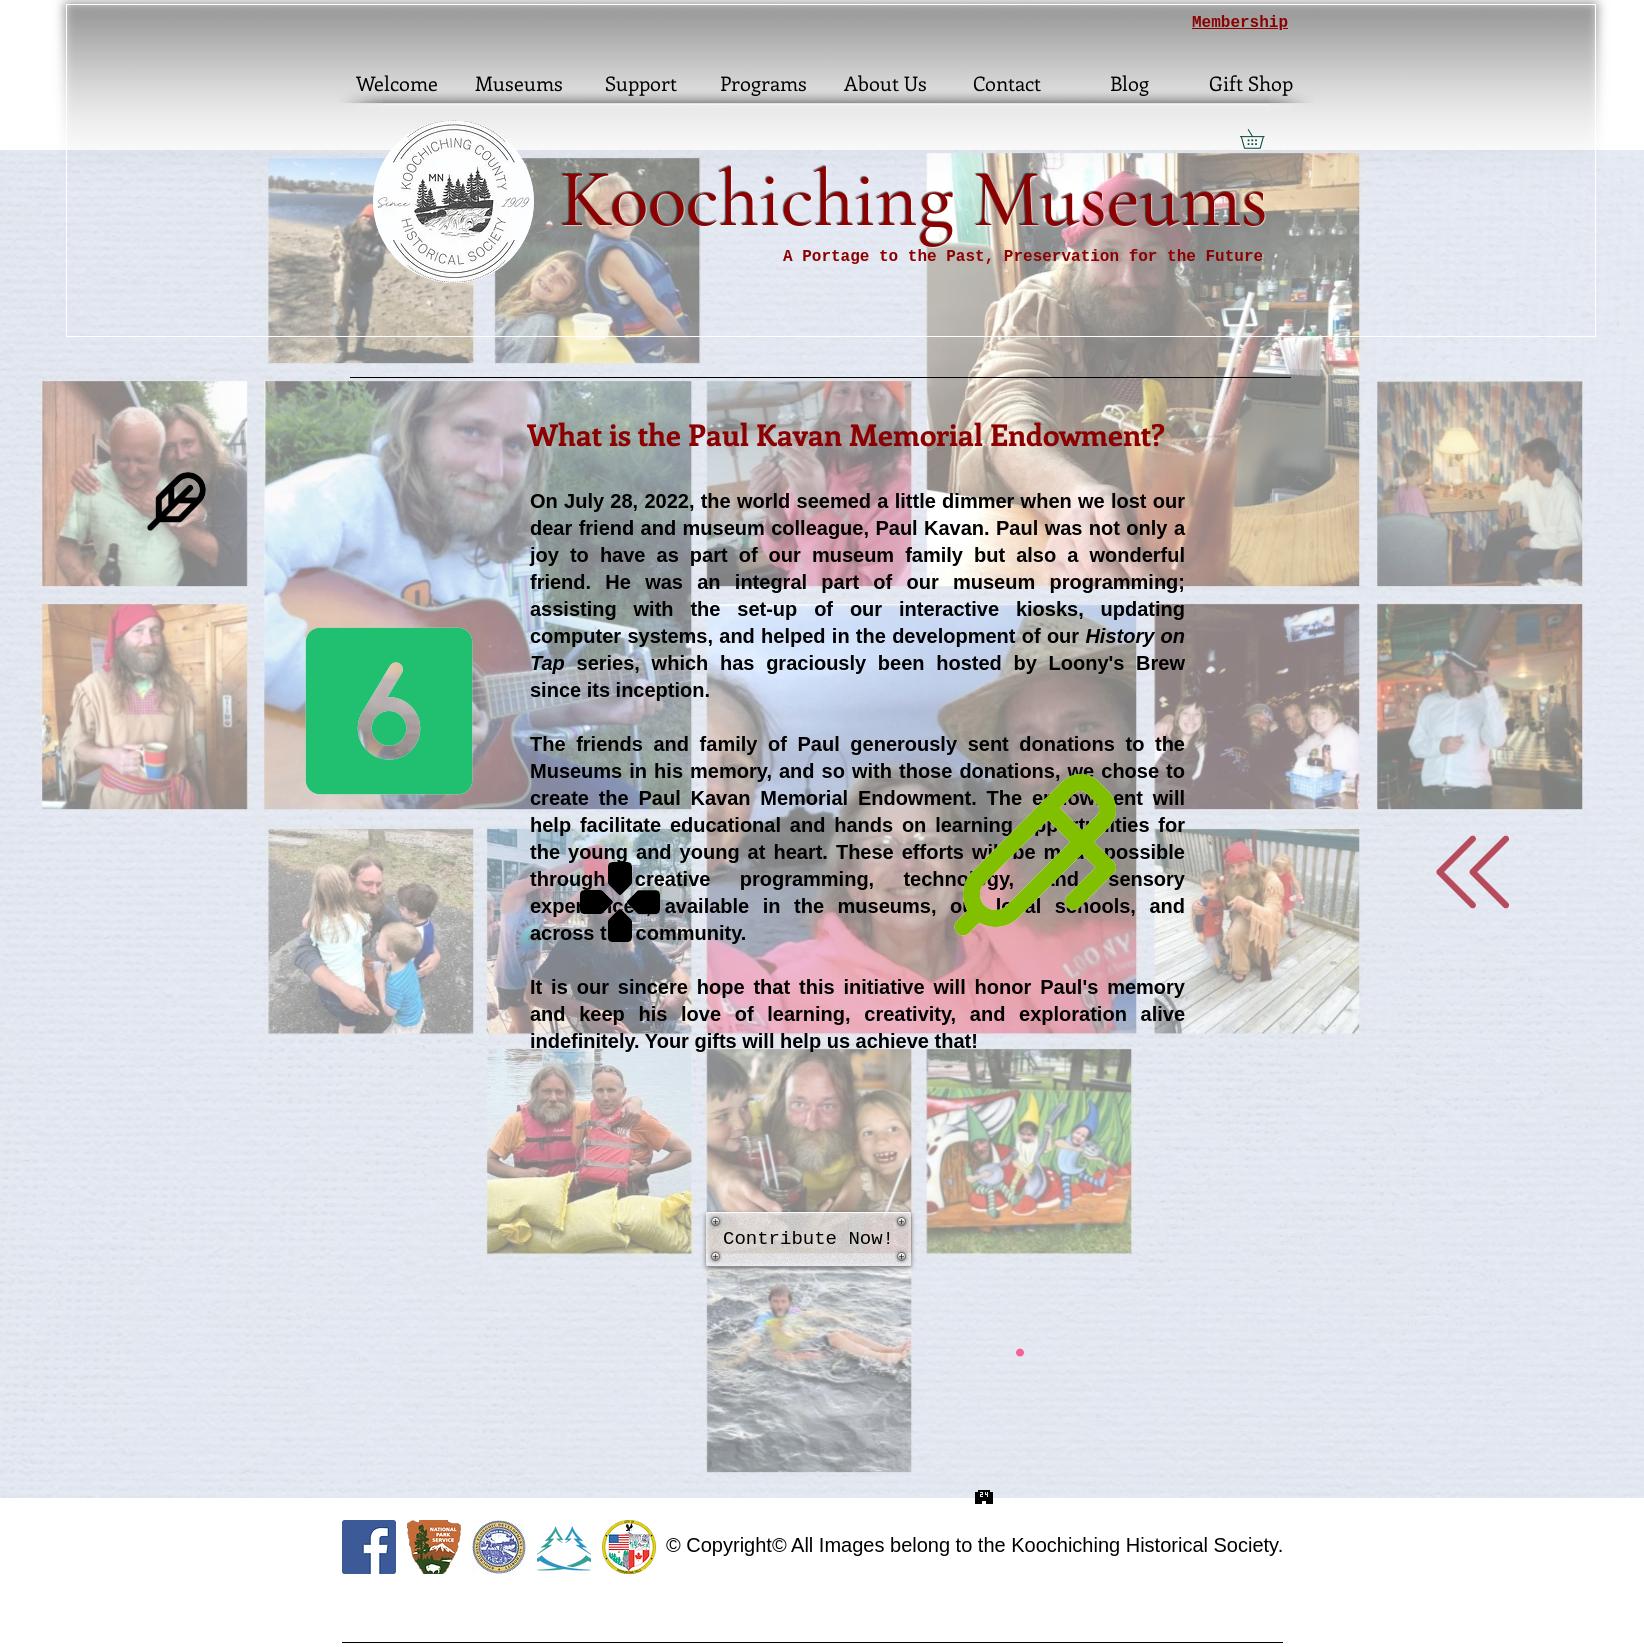 This screenshot has width=1644, height=1647. I want to click on no wifi signal available, so click(1020, 1314).